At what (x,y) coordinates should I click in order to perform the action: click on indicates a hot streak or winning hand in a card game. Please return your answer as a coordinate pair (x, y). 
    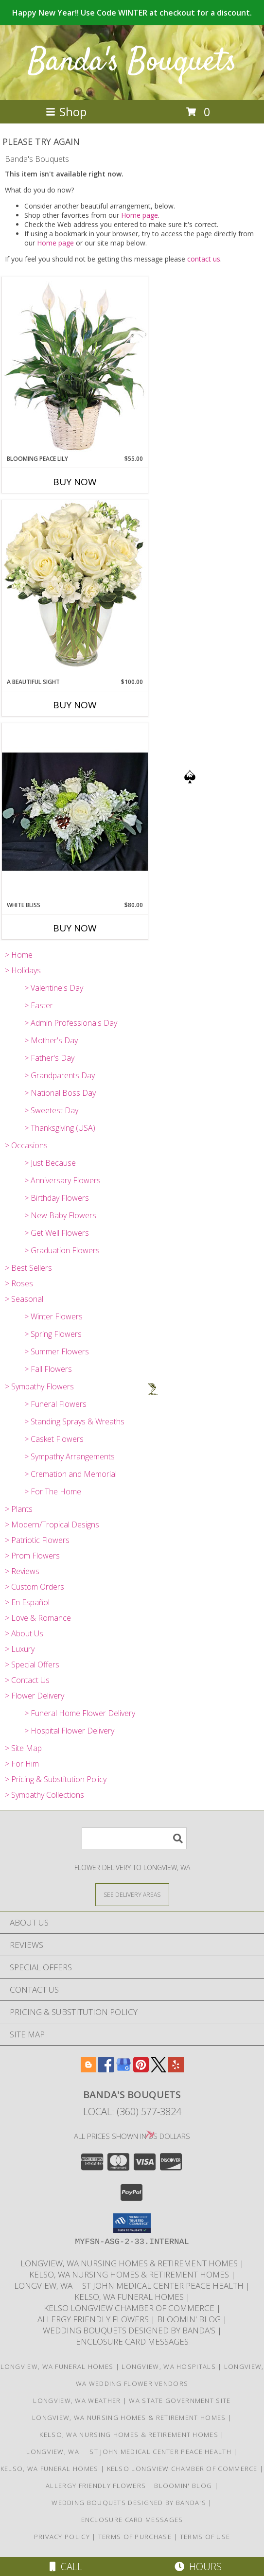
    Looking at the image, I should click on (190, 776).